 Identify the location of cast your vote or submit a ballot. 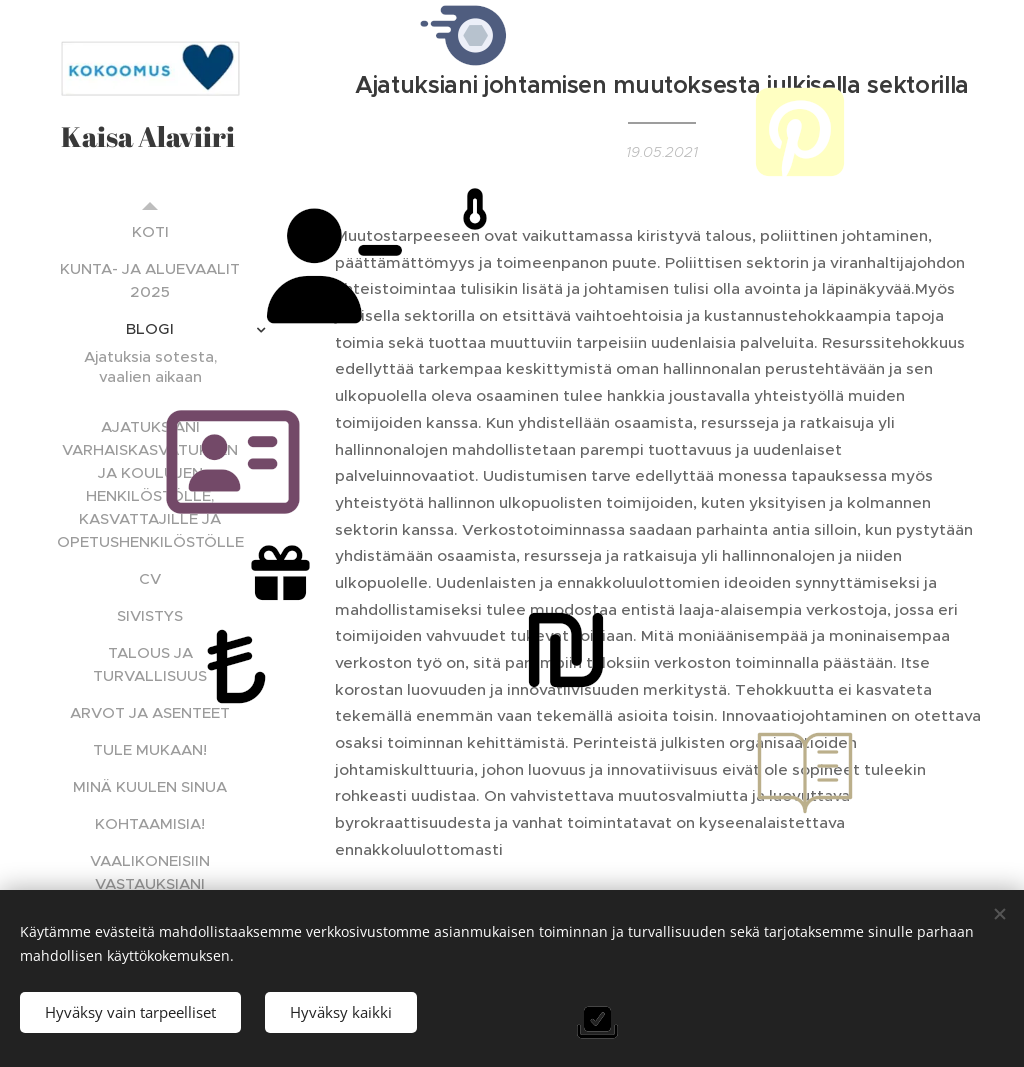
(597, 1022).